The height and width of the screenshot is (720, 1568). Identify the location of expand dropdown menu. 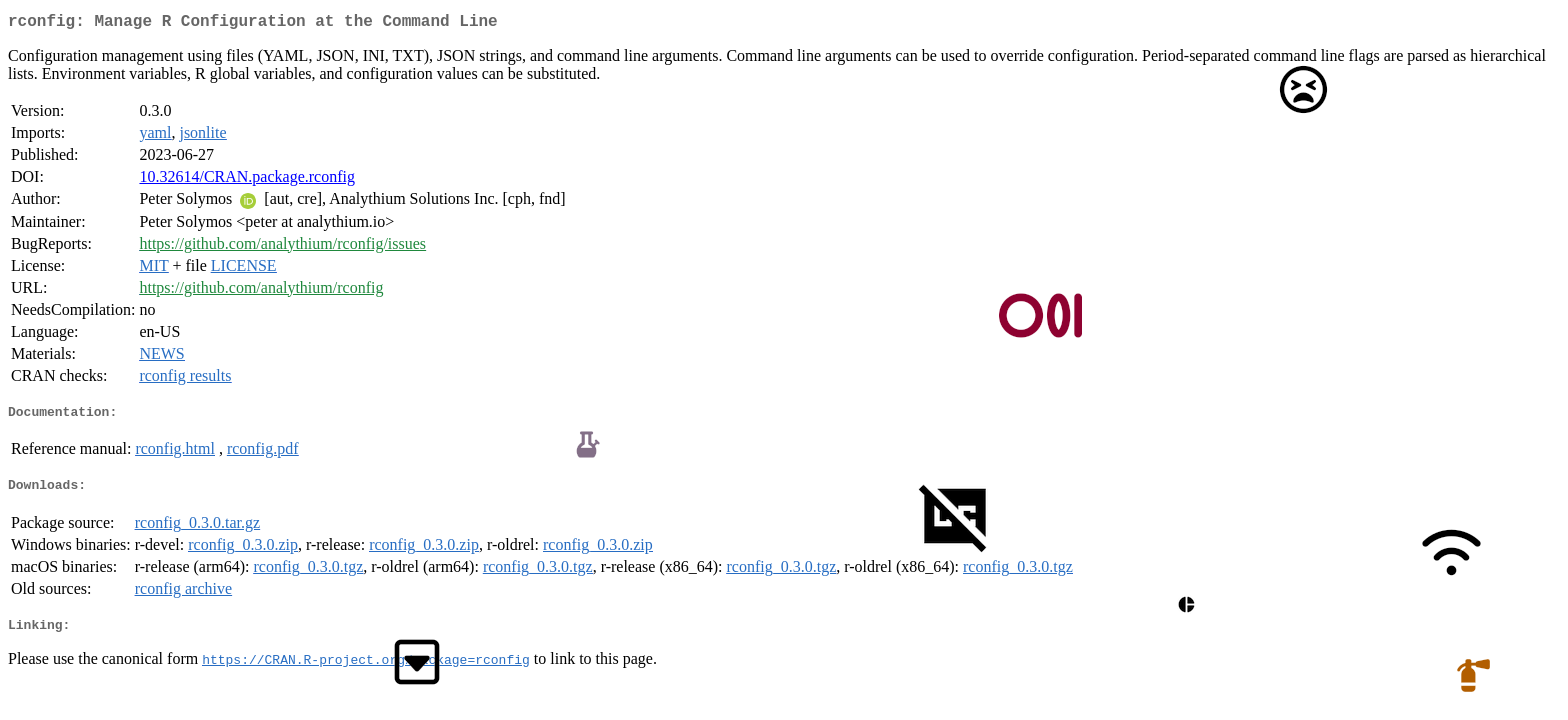
(417, 662).